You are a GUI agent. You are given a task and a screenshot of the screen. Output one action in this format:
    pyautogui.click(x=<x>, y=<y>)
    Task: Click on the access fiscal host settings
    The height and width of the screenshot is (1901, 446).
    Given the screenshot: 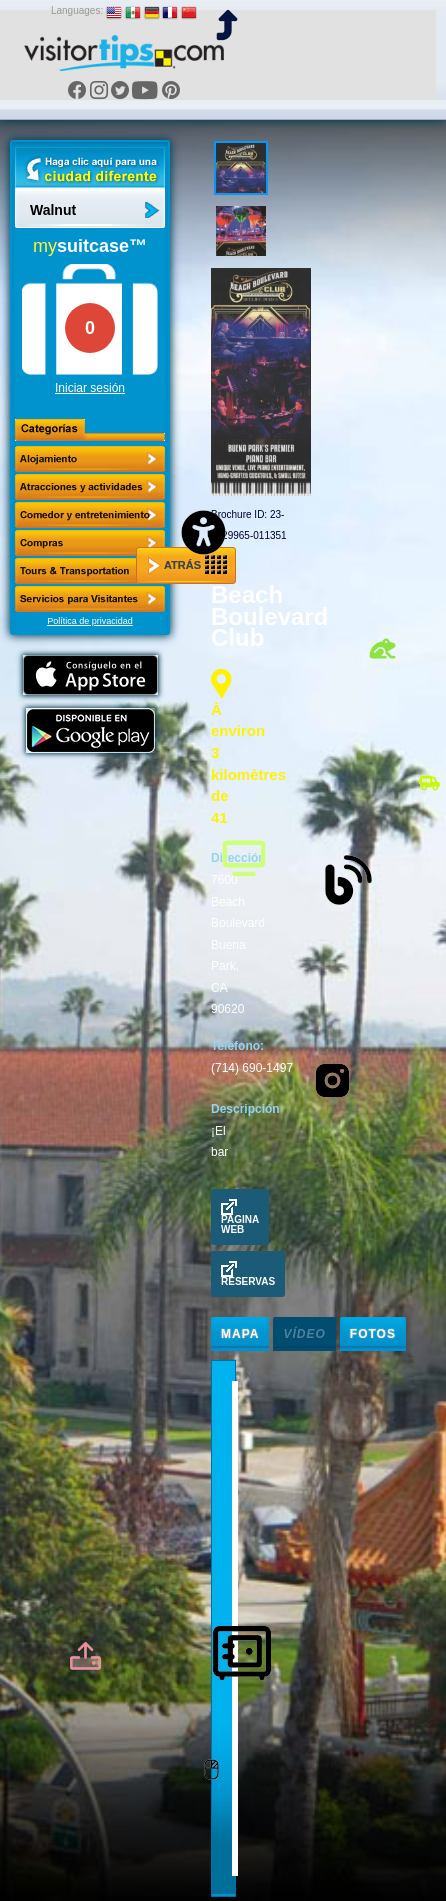 What is the action you would take?
    pyautogui.click(x=242, y=1655)
    